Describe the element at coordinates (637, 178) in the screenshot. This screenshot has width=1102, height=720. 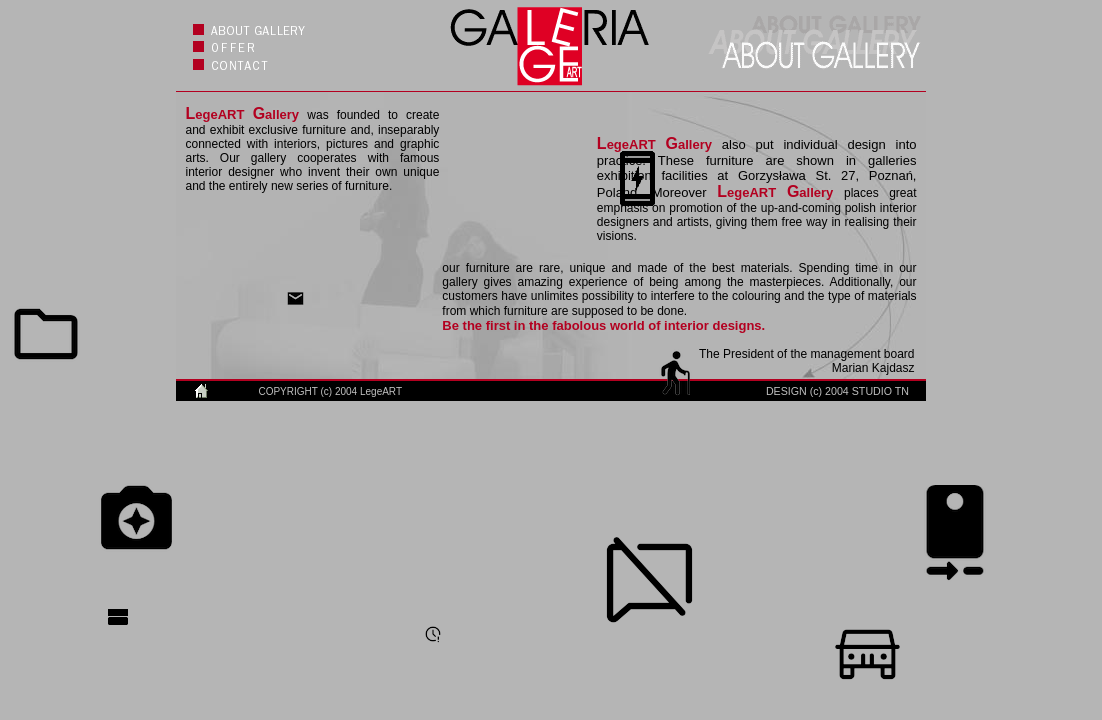
I see `find nearby electric vehicle charging stations` at that location.